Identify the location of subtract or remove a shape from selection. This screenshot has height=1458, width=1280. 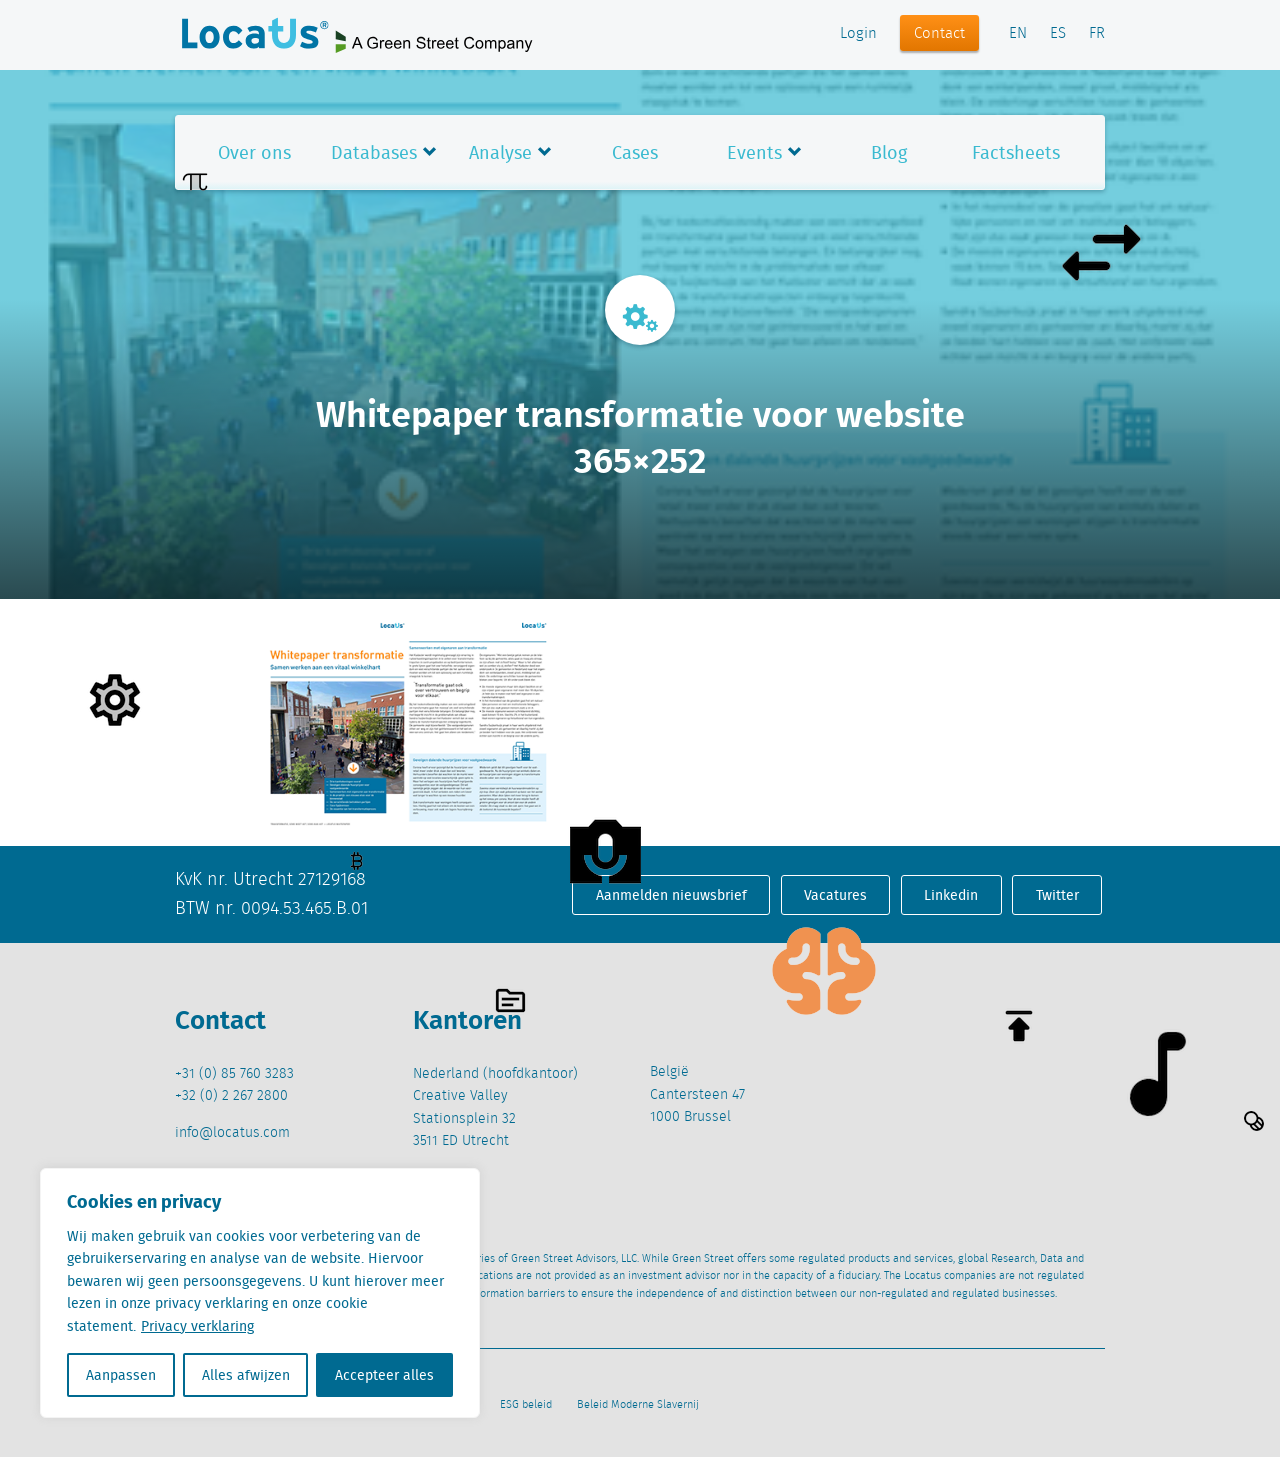
(1254, 1121).